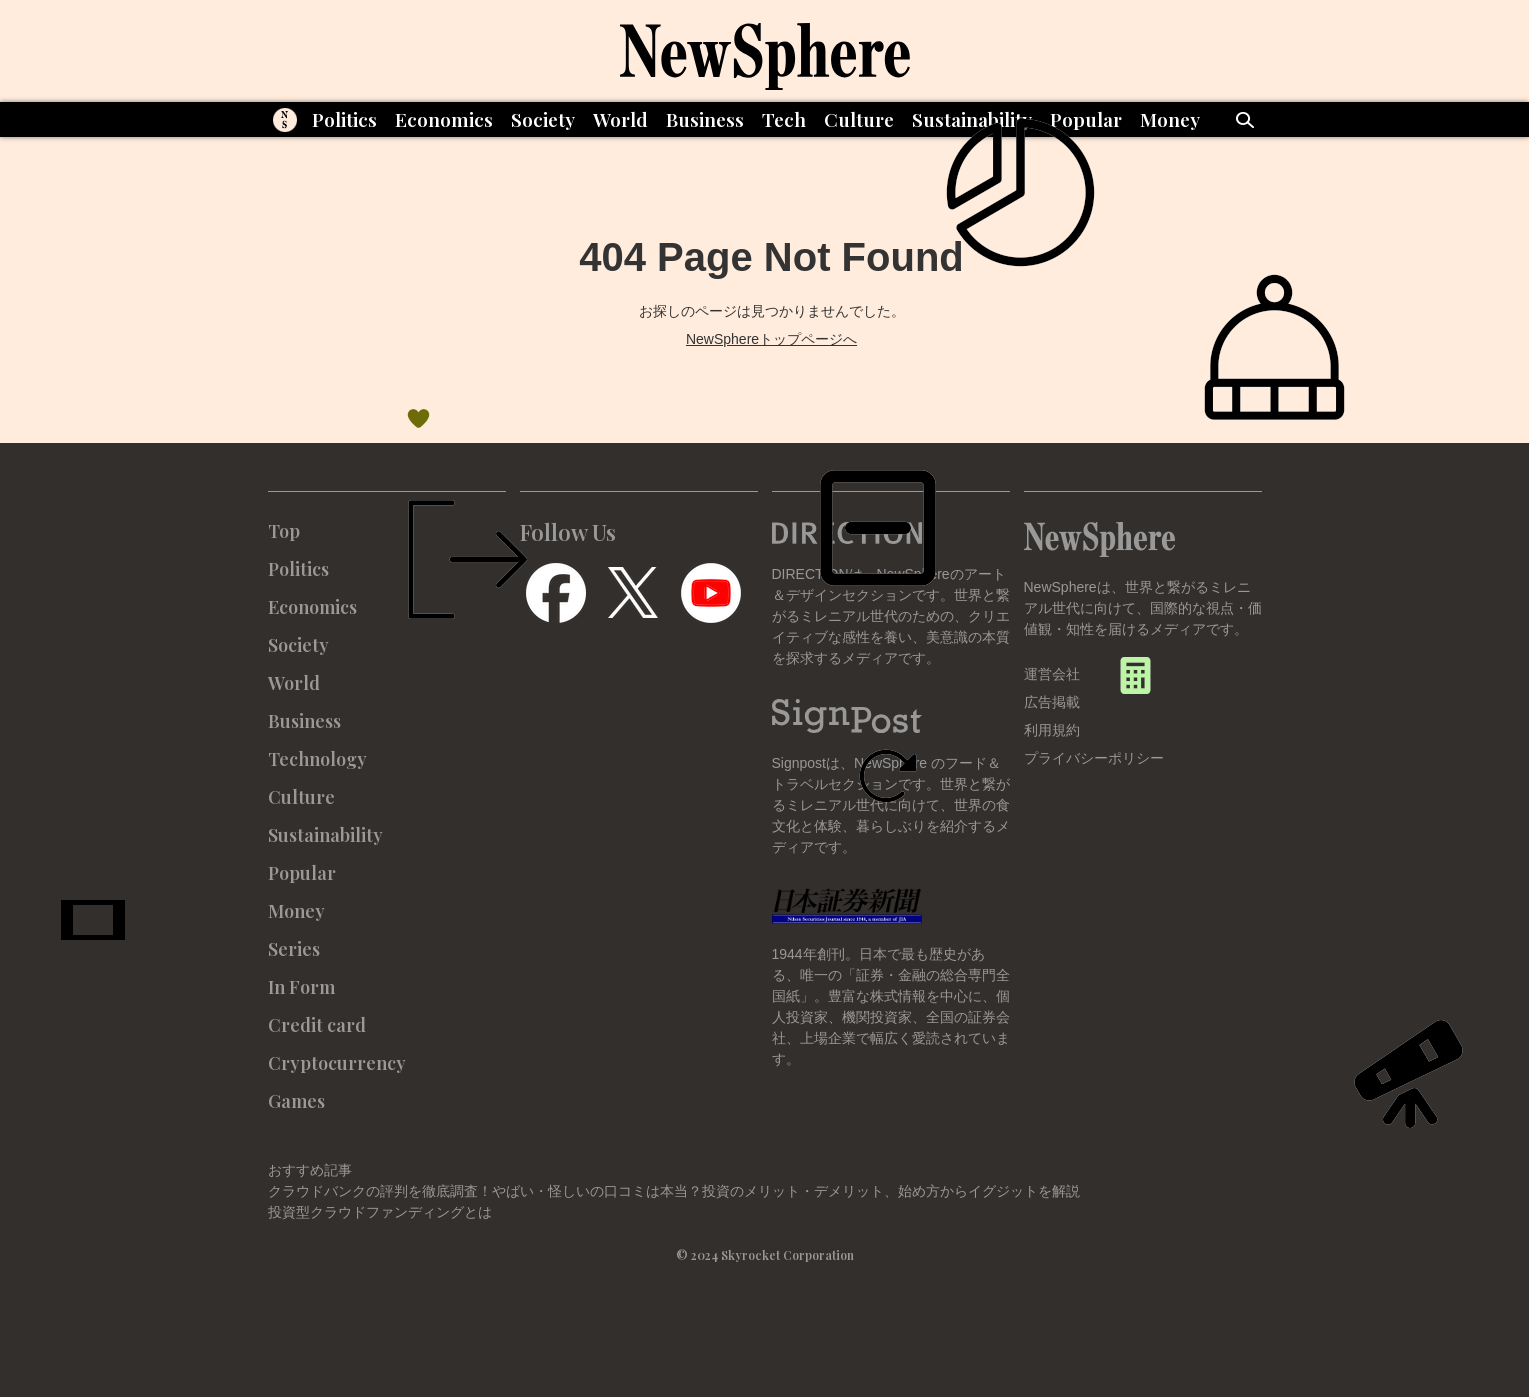 This screenshot has height=1397, width=1529. I want to click on switch to landscape orientation mode, so click(93, 920).